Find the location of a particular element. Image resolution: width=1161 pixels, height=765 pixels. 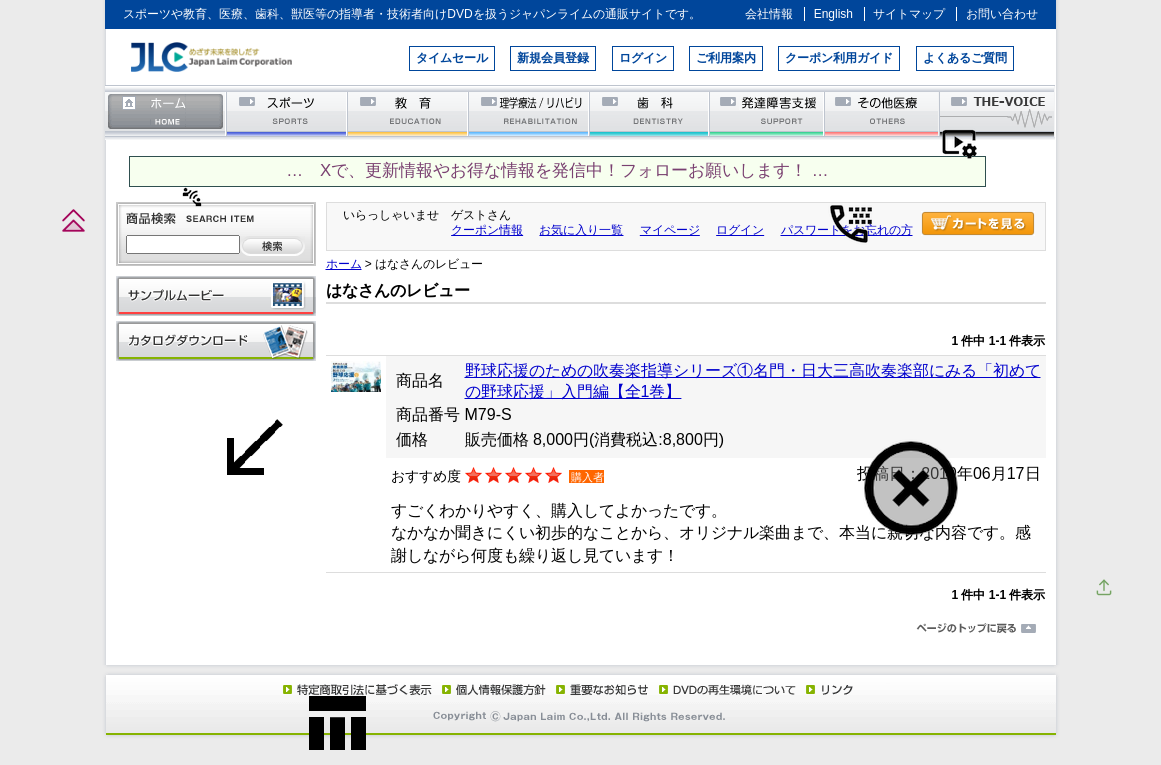

access TTY/TDD accessibility calling features is located at coordinates (851, 224).